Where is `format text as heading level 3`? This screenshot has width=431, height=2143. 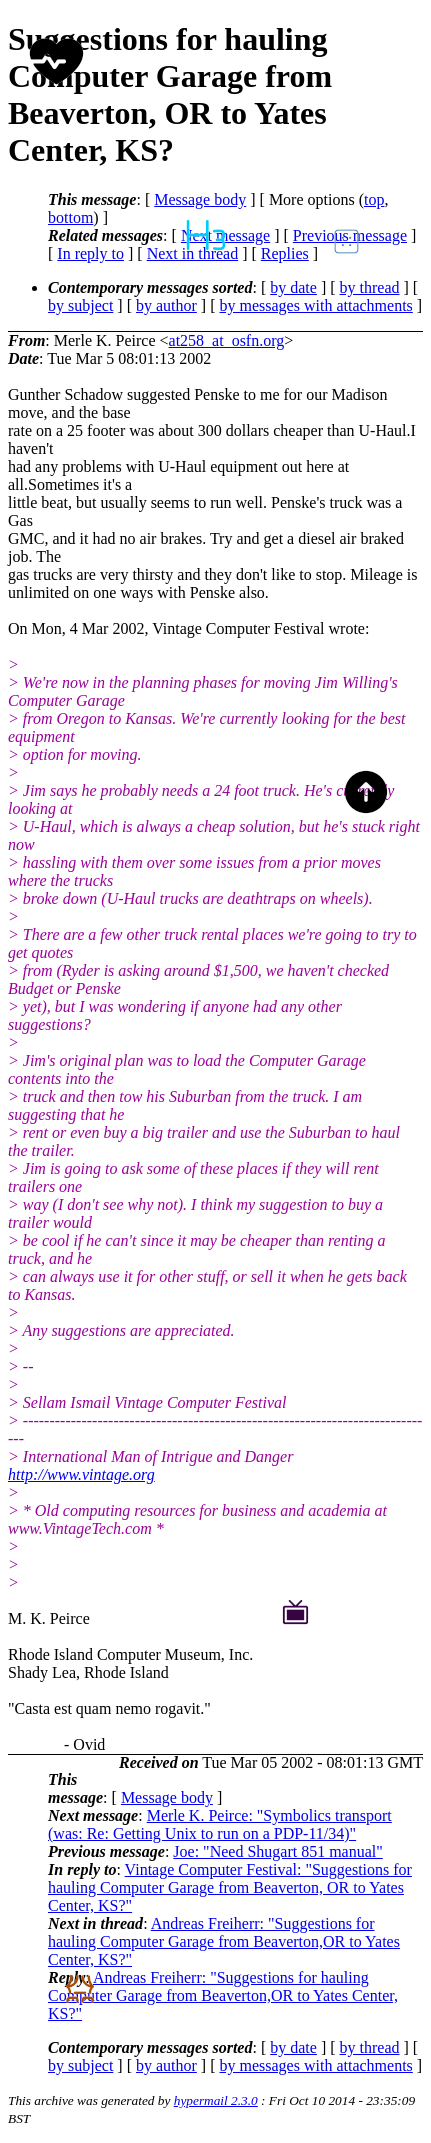
format text as heading level 3 is located at coordinates (206, 235).